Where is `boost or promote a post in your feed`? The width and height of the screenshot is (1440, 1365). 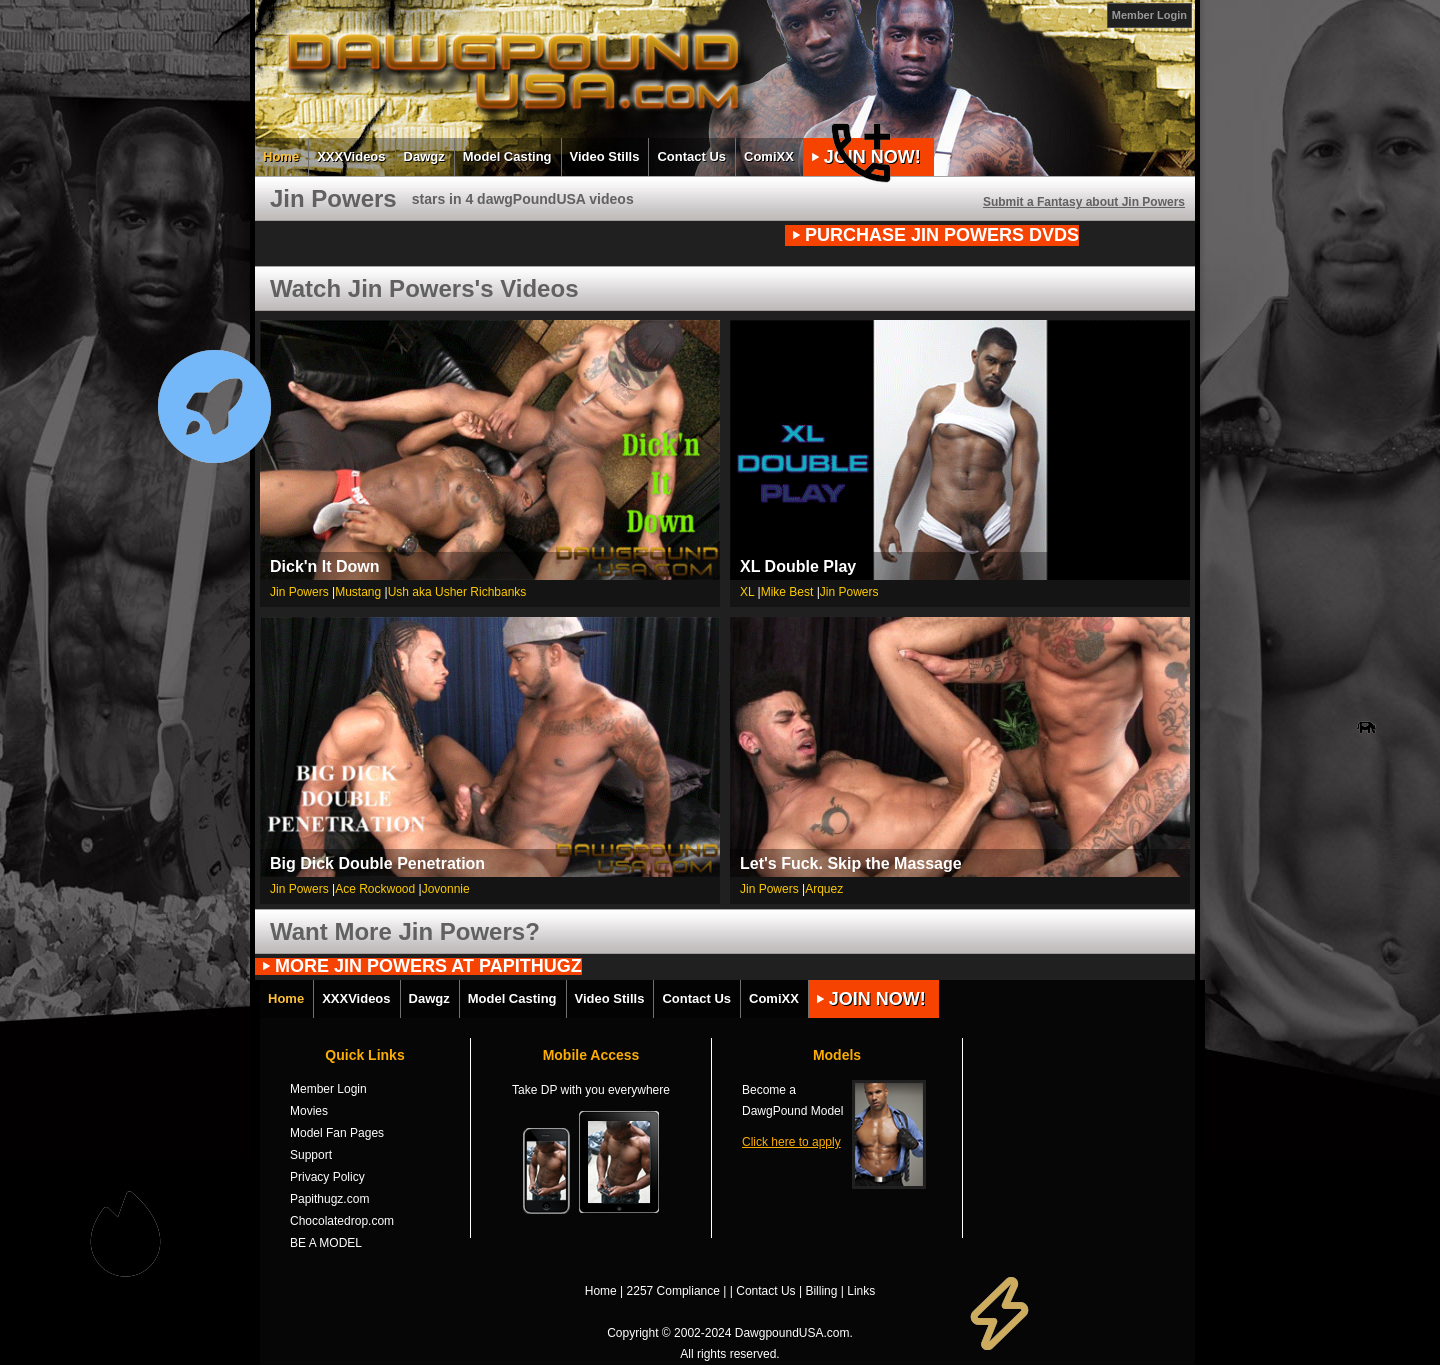 boost or promote a post in your feed is located at coordinates (214, 406).